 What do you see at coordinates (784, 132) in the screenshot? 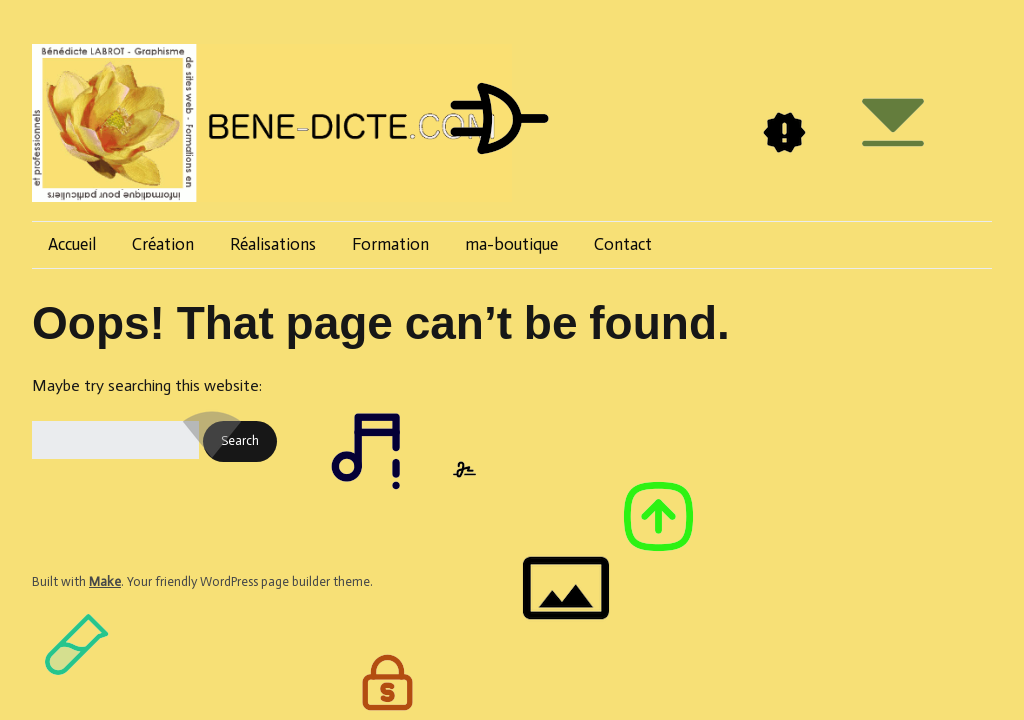
I see `indicates new or recently added content` at bounding box center [784, 132].